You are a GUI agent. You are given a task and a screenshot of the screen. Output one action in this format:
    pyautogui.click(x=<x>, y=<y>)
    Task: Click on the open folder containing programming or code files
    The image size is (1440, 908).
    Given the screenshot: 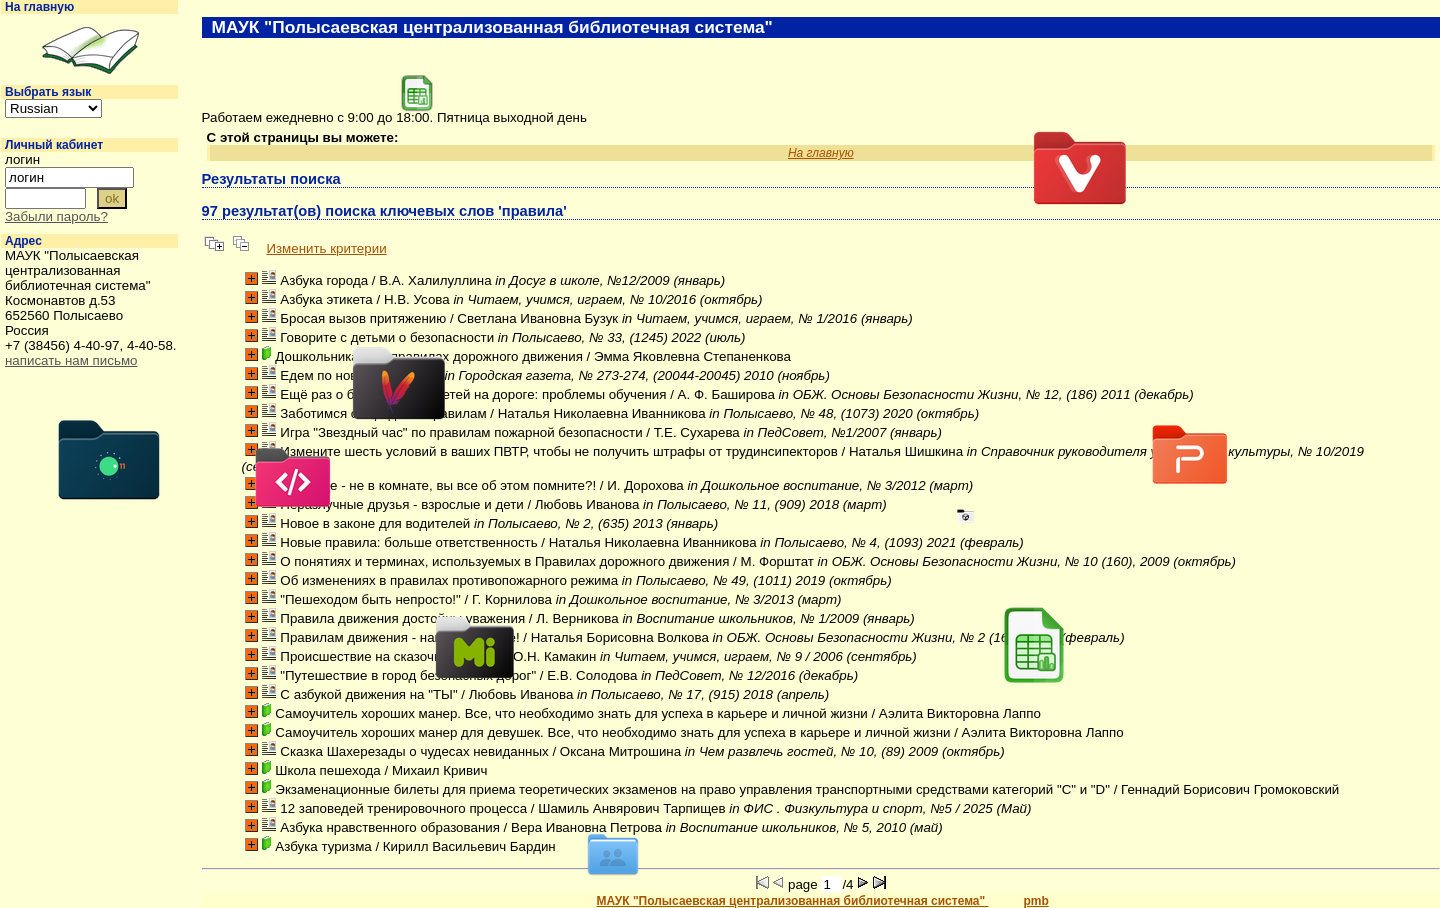 What is the action you would take?
    pyautogui.click(x=292, y=479)
    